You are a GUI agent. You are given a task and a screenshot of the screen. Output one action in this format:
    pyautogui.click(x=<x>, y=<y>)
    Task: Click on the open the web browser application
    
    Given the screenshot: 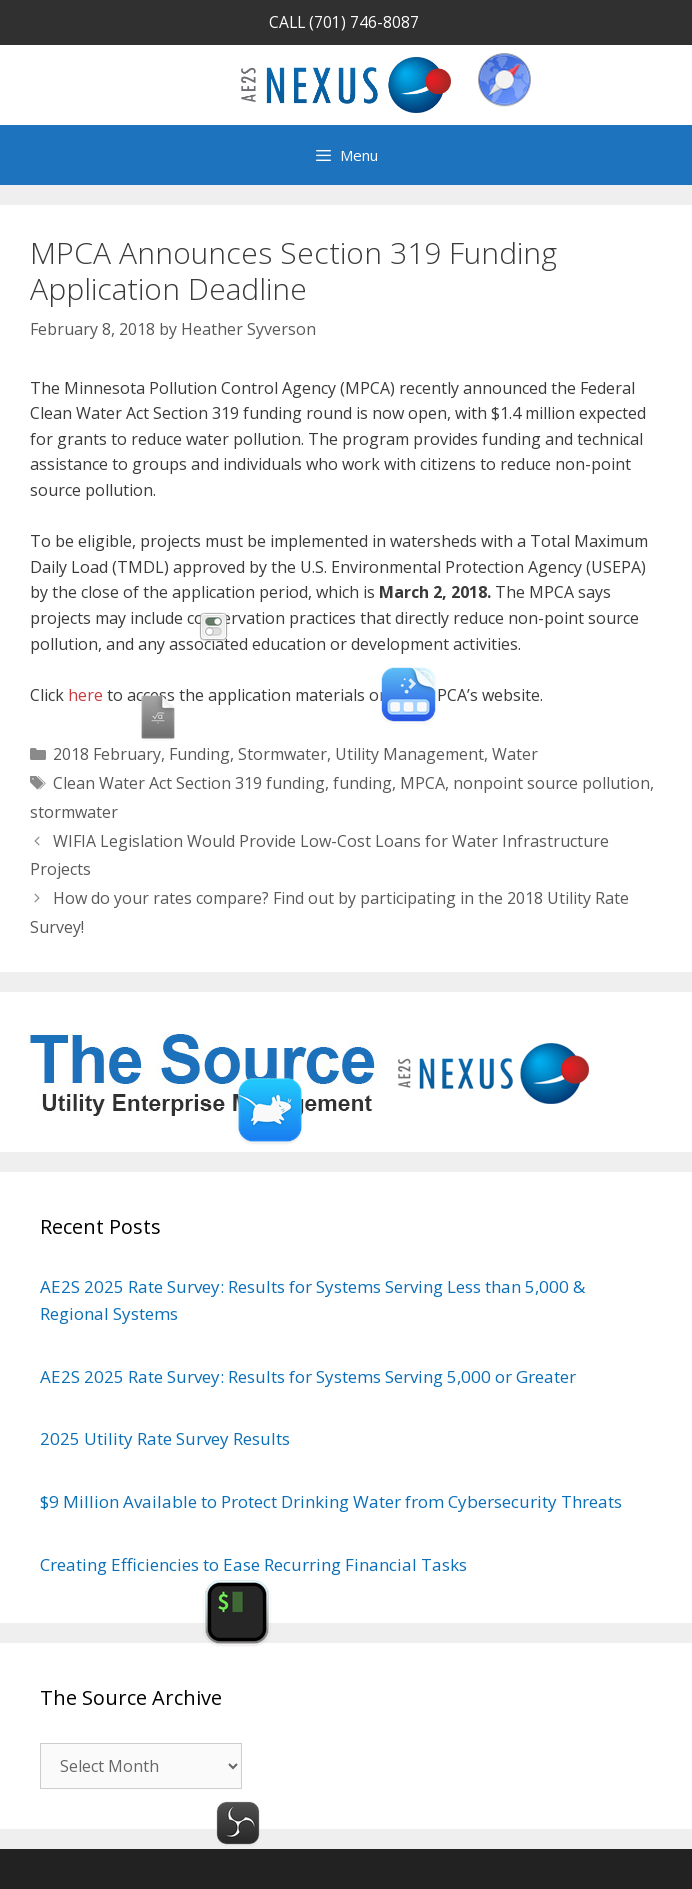 What is the action you would take?
    pyautogui.click(x=504, y=79)
    